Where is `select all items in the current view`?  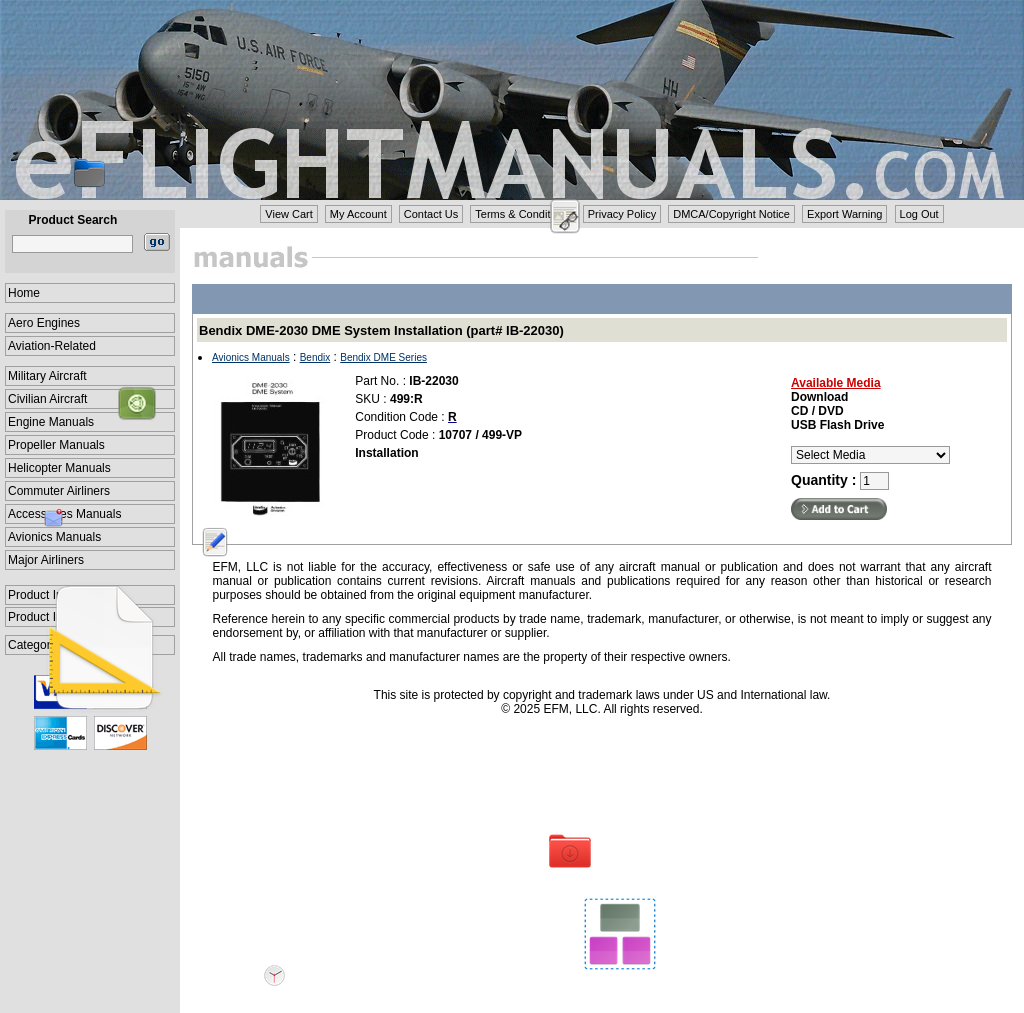
select all items in the current view is located at coordinates (620, 934).